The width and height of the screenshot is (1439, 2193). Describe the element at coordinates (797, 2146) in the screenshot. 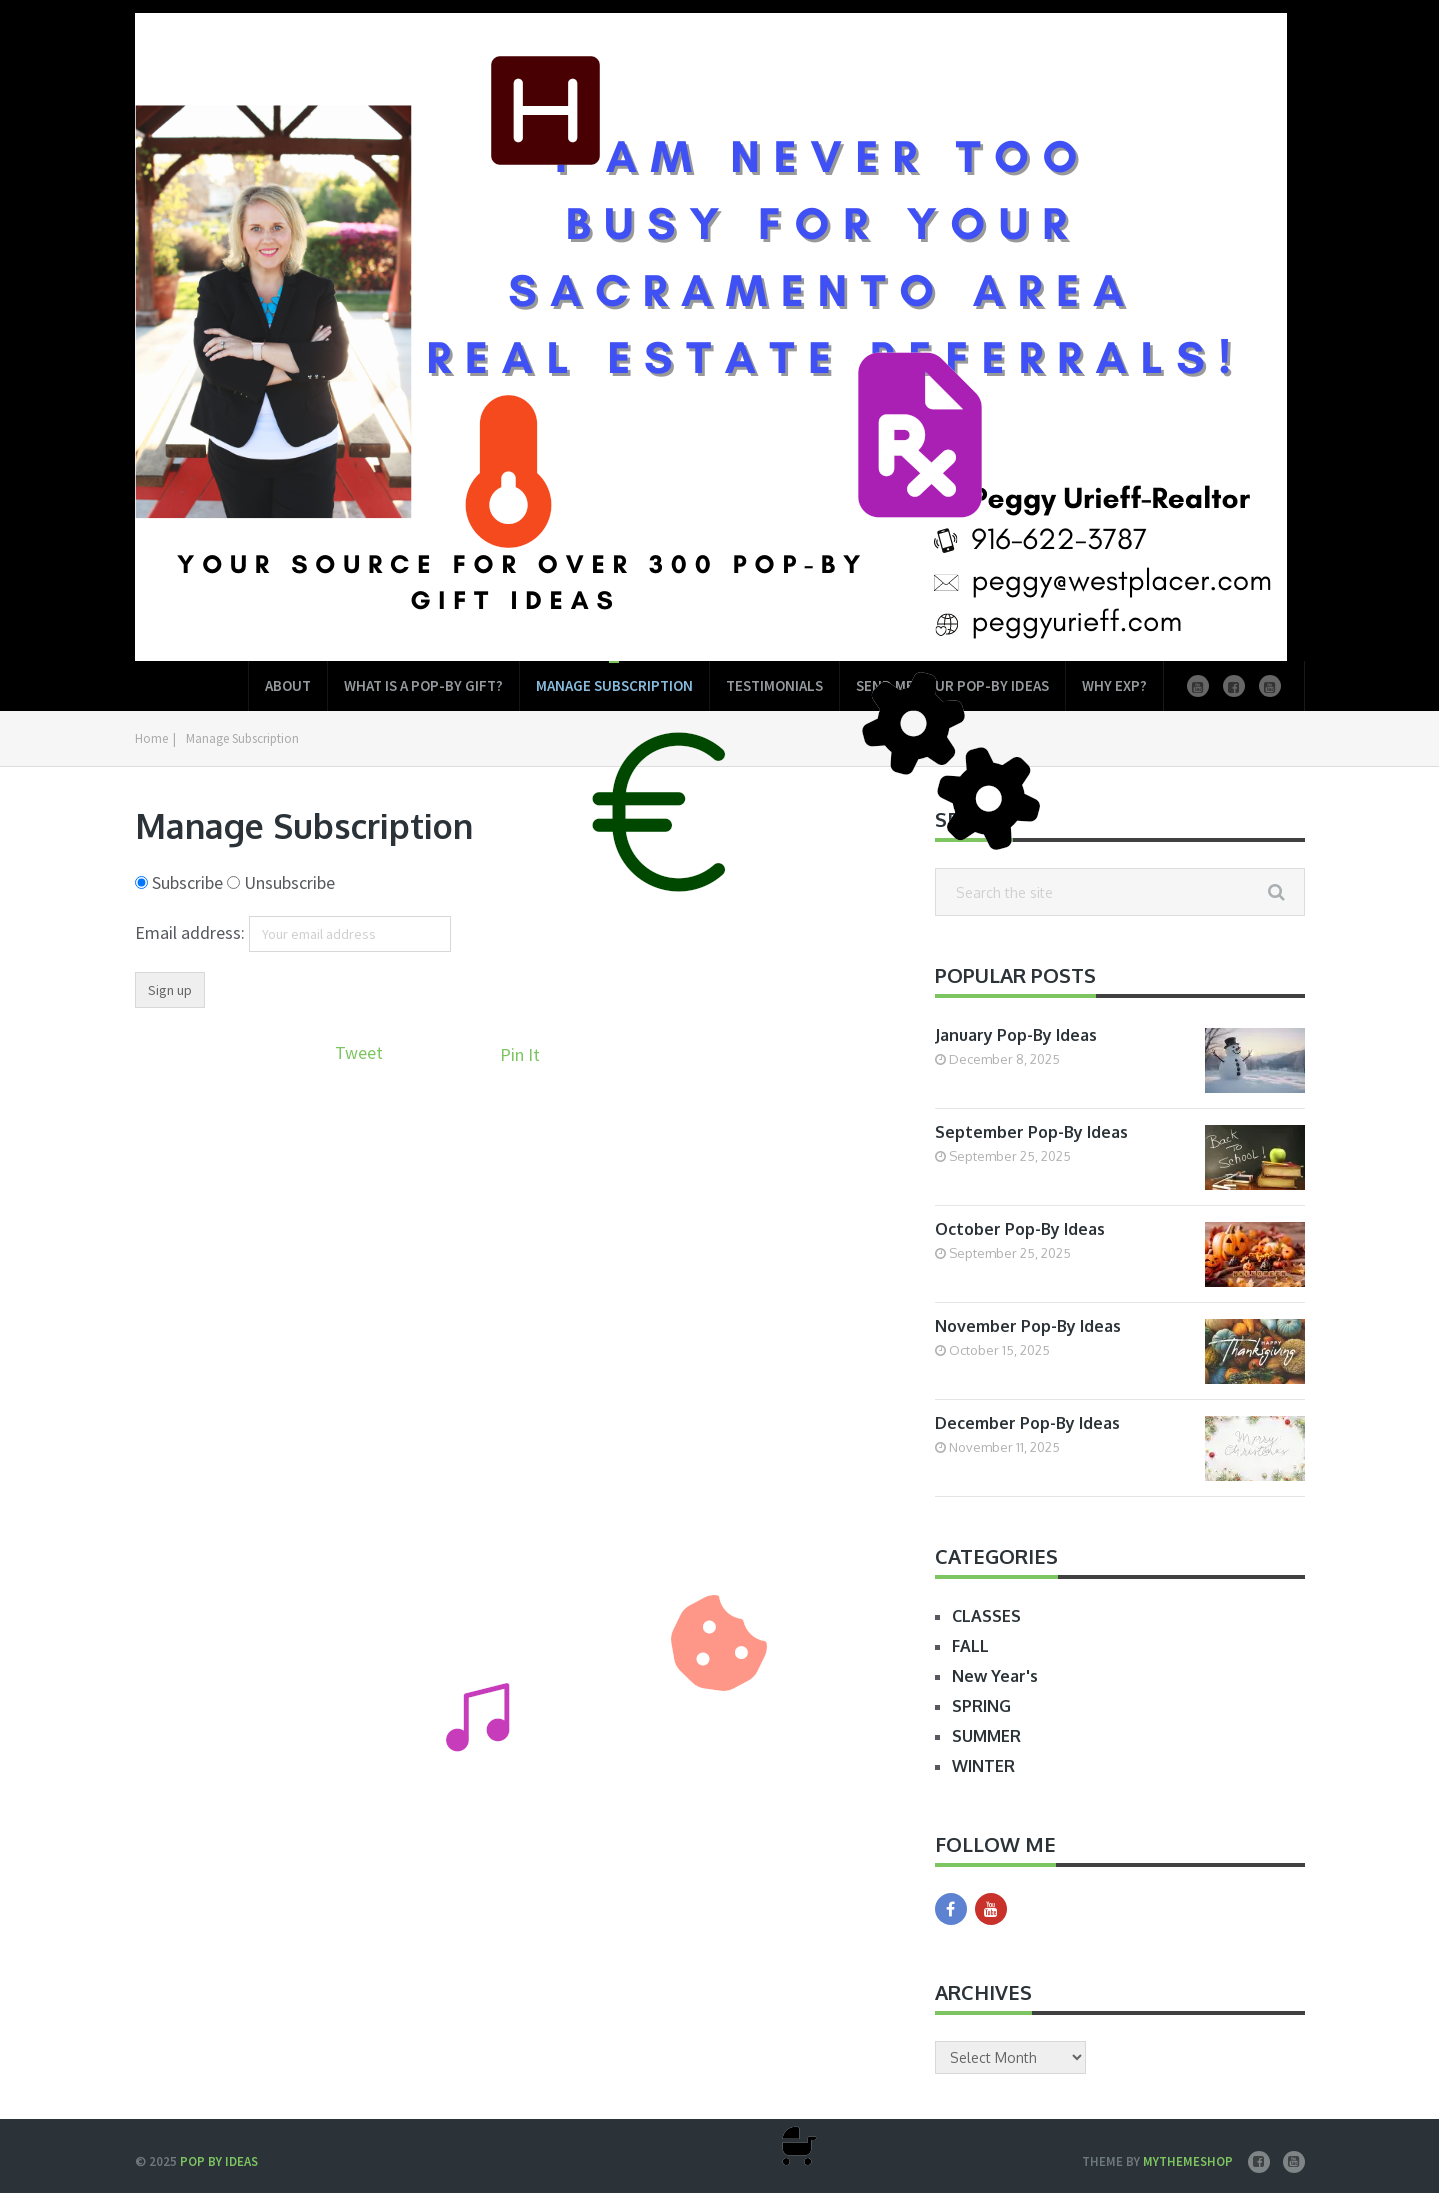

I see `access baby or parenting-related features` at that location.